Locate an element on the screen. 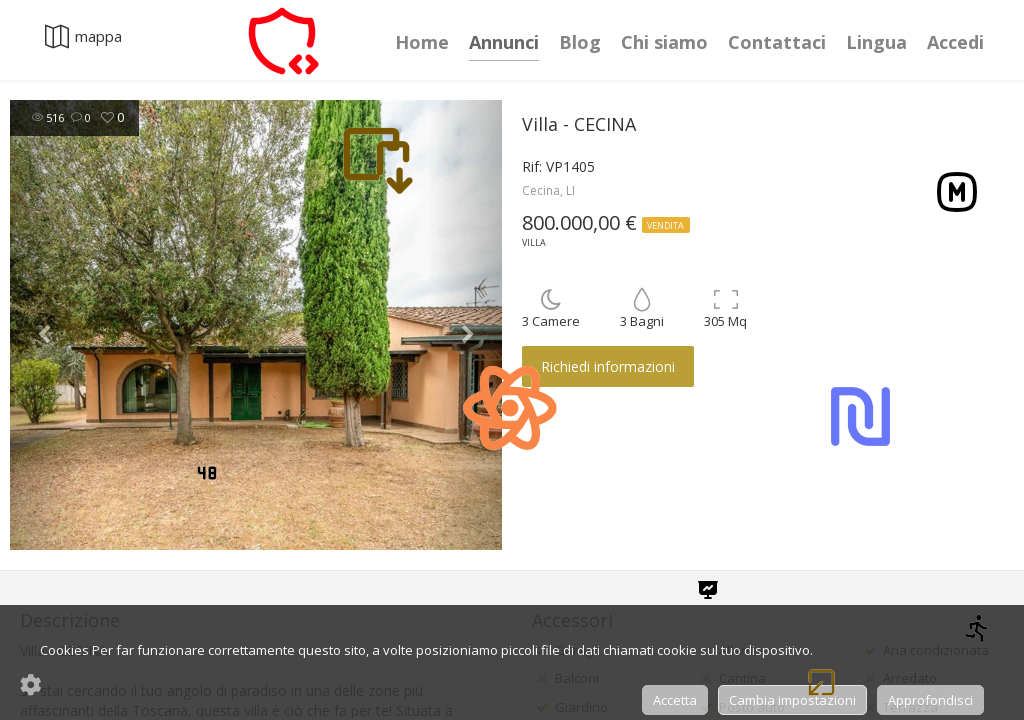  indicates a React.js application or component is located at coordinates (510, 408).